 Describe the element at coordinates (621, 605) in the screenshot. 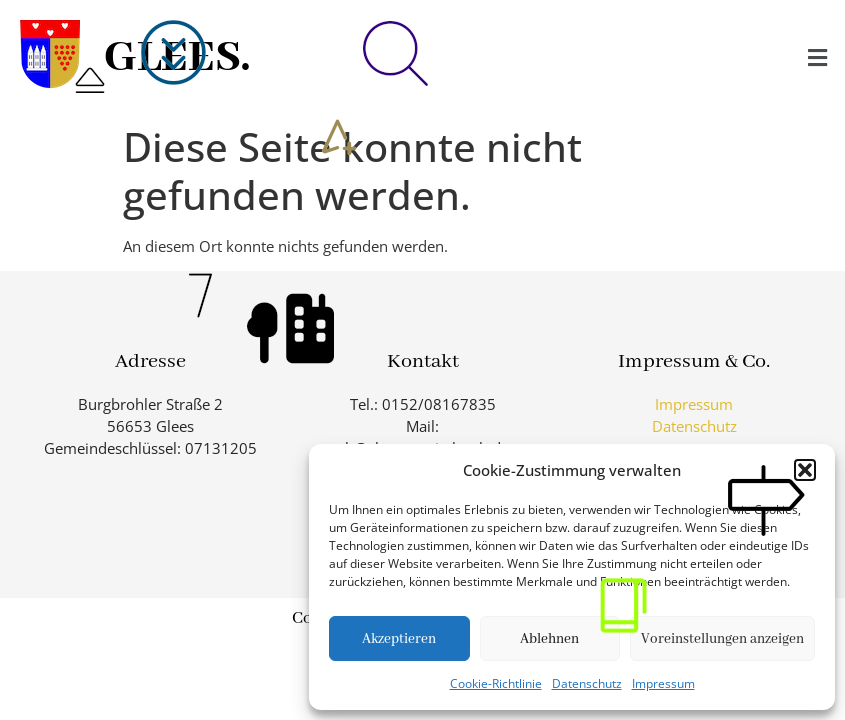

I see `view towel or linen amenities` at that location.